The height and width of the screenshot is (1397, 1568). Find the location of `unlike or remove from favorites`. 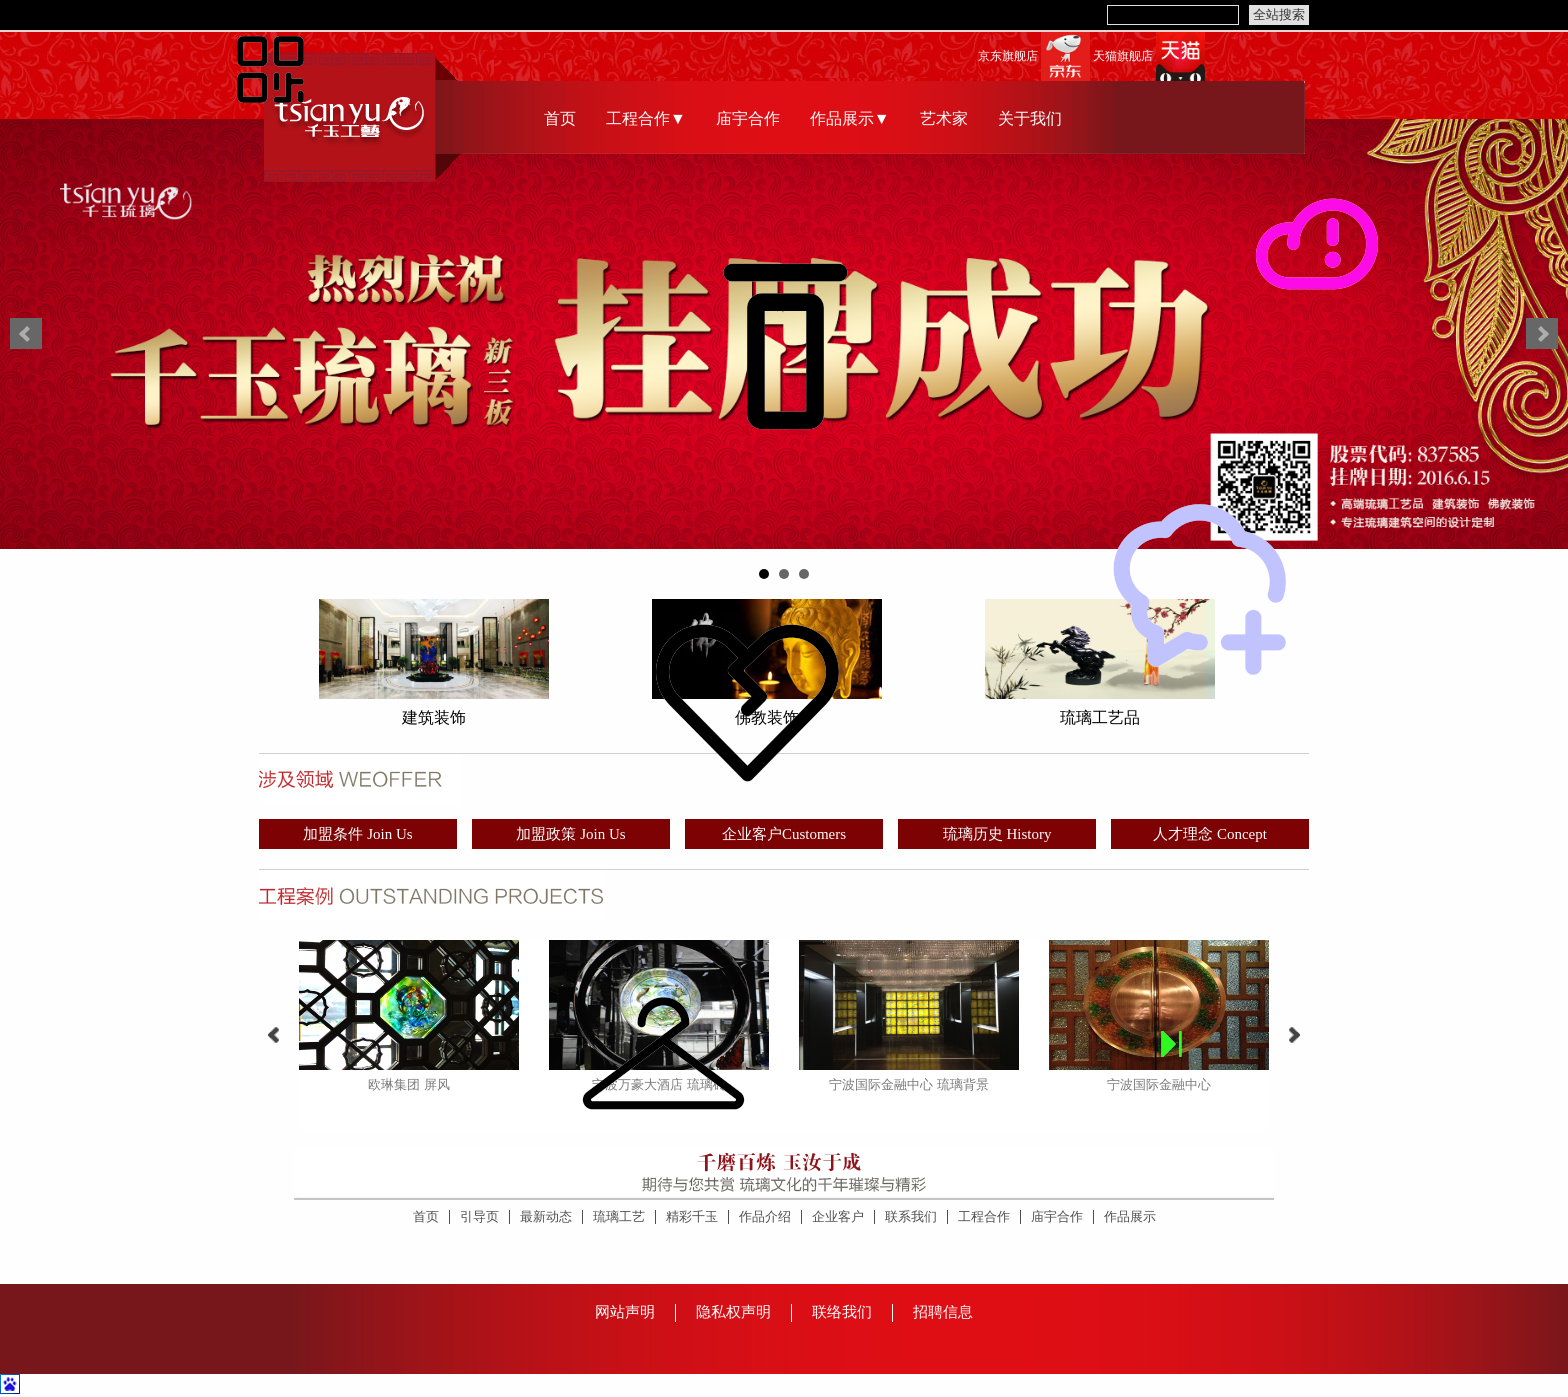

unlike or remove from favorites is located at coordinates (747, 696).